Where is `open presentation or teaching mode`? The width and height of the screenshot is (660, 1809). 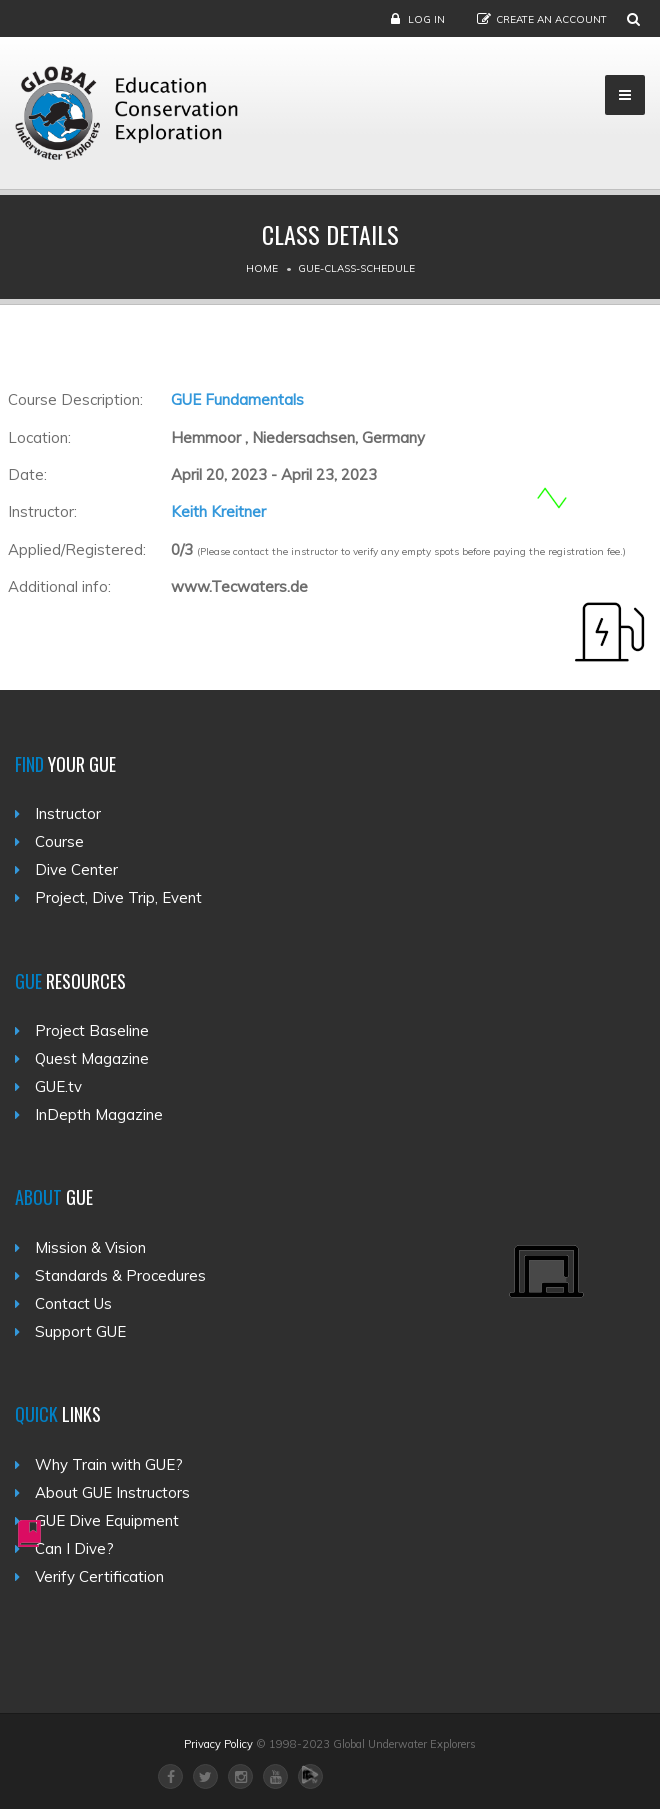
open presentation or teaching mode is located at coordinates (546, 1272).